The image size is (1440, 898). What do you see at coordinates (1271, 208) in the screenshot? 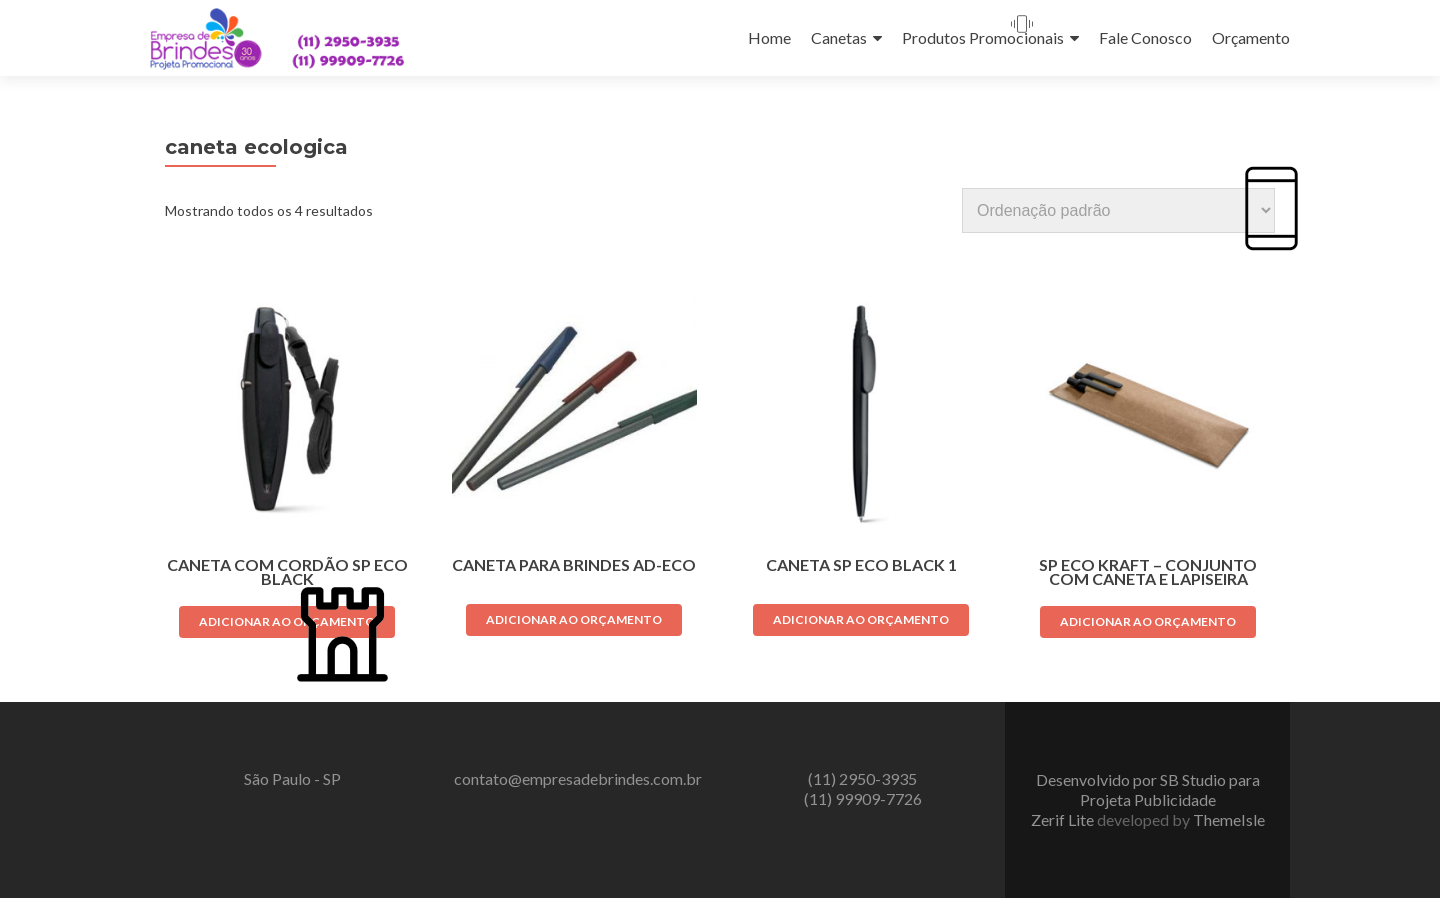
I see `access mobile device settings` at bounding box center [1271, 208].